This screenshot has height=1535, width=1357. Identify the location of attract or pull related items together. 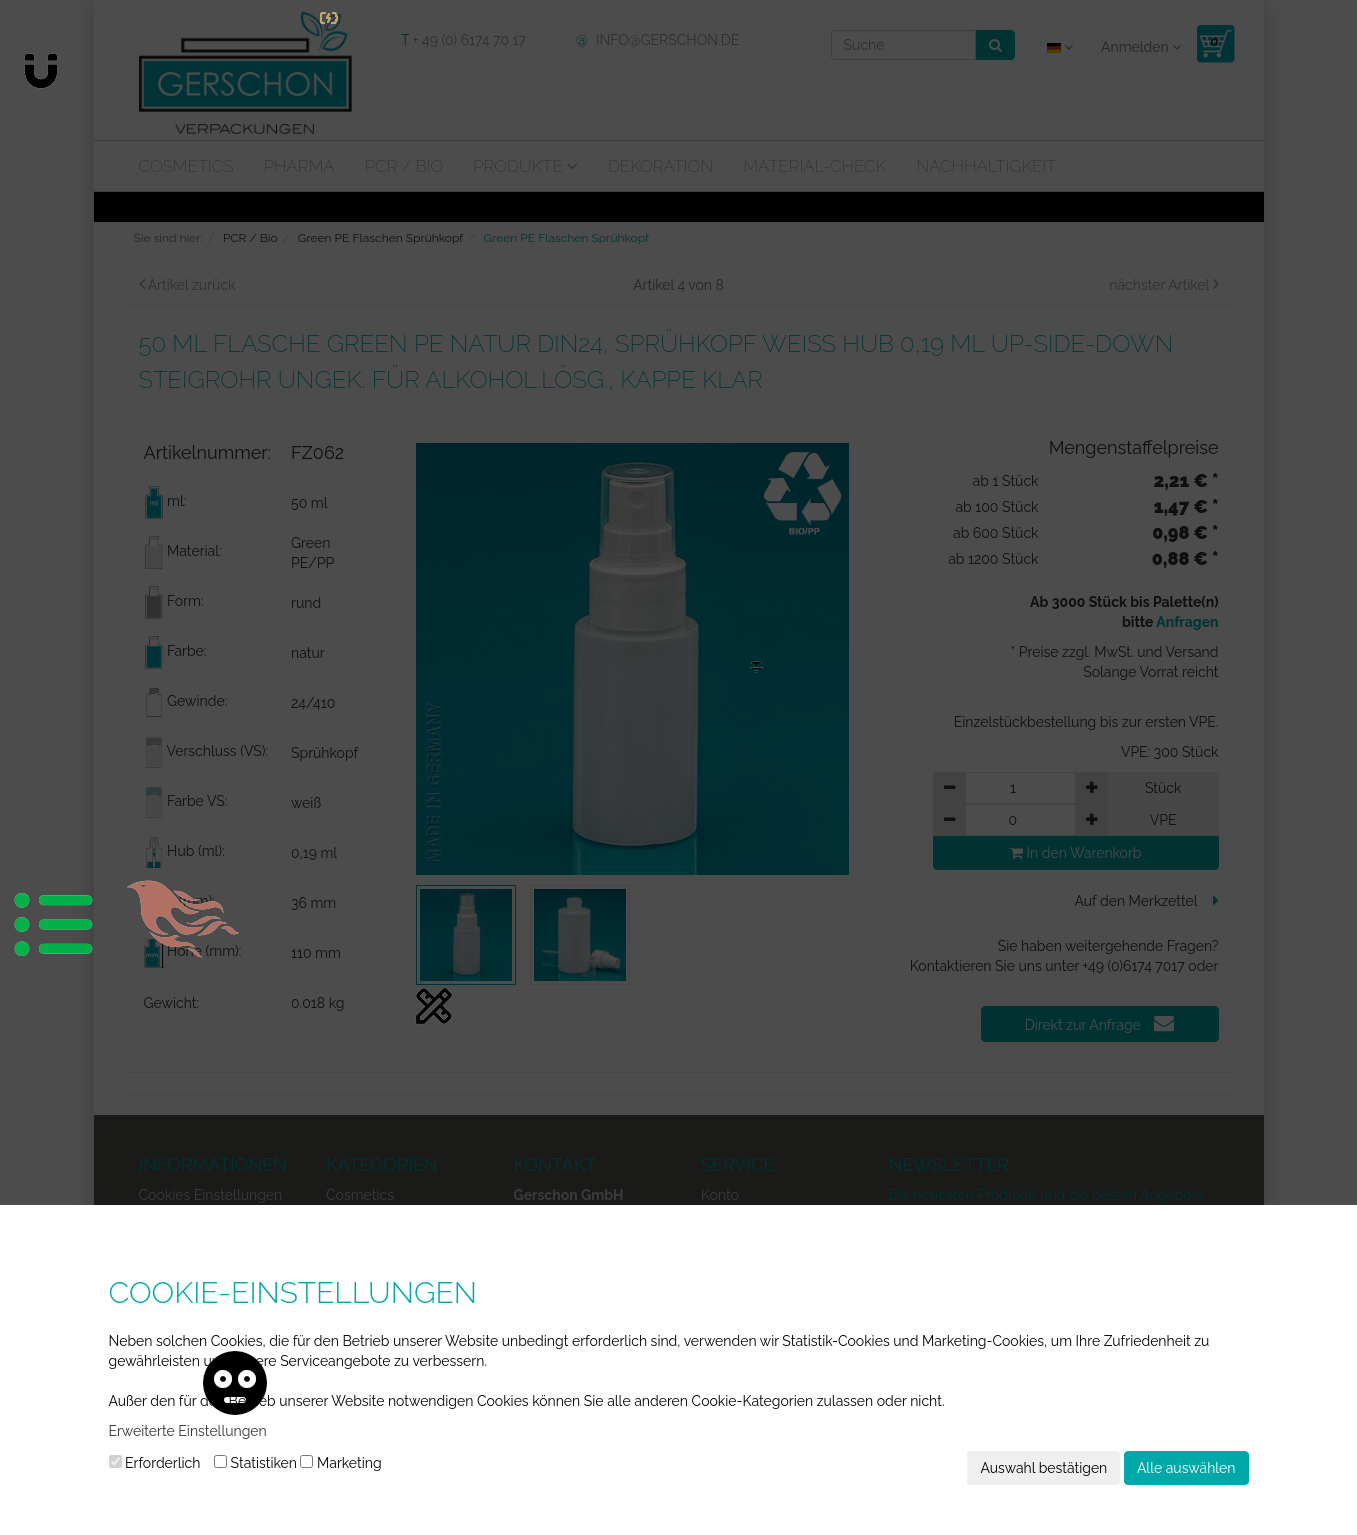
(41, 70).